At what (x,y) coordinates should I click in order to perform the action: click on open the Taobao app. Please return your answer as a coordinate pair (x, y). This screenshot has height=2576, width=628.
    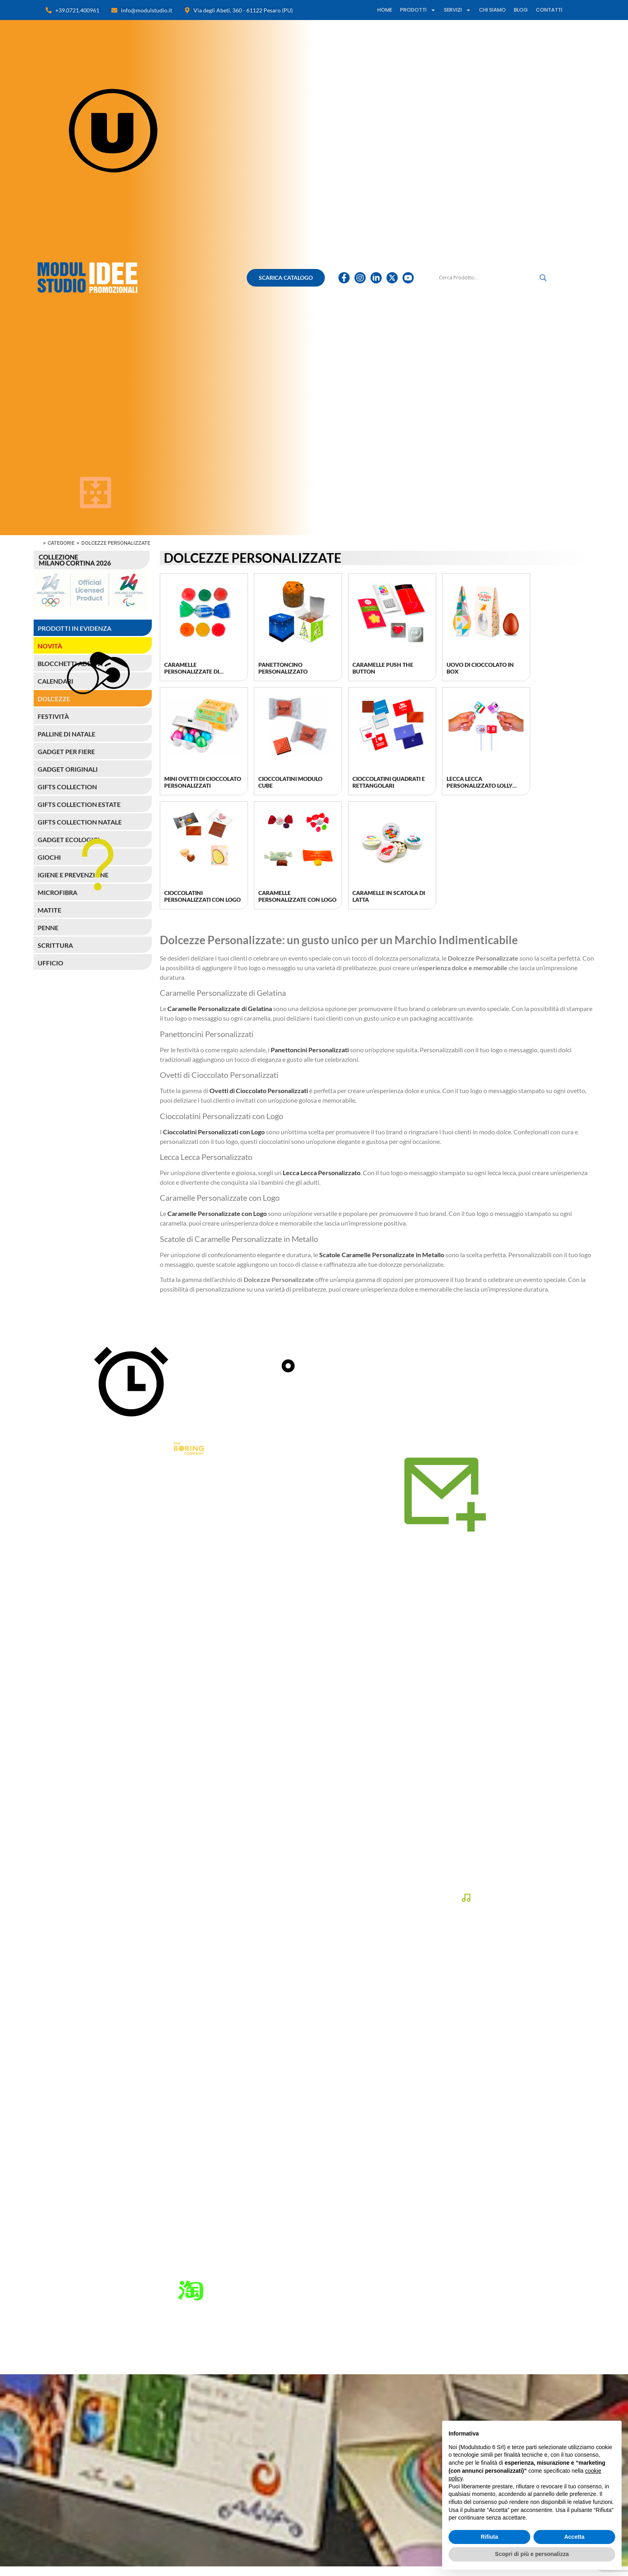
    Looking at the image, I should click on (190, 2290).